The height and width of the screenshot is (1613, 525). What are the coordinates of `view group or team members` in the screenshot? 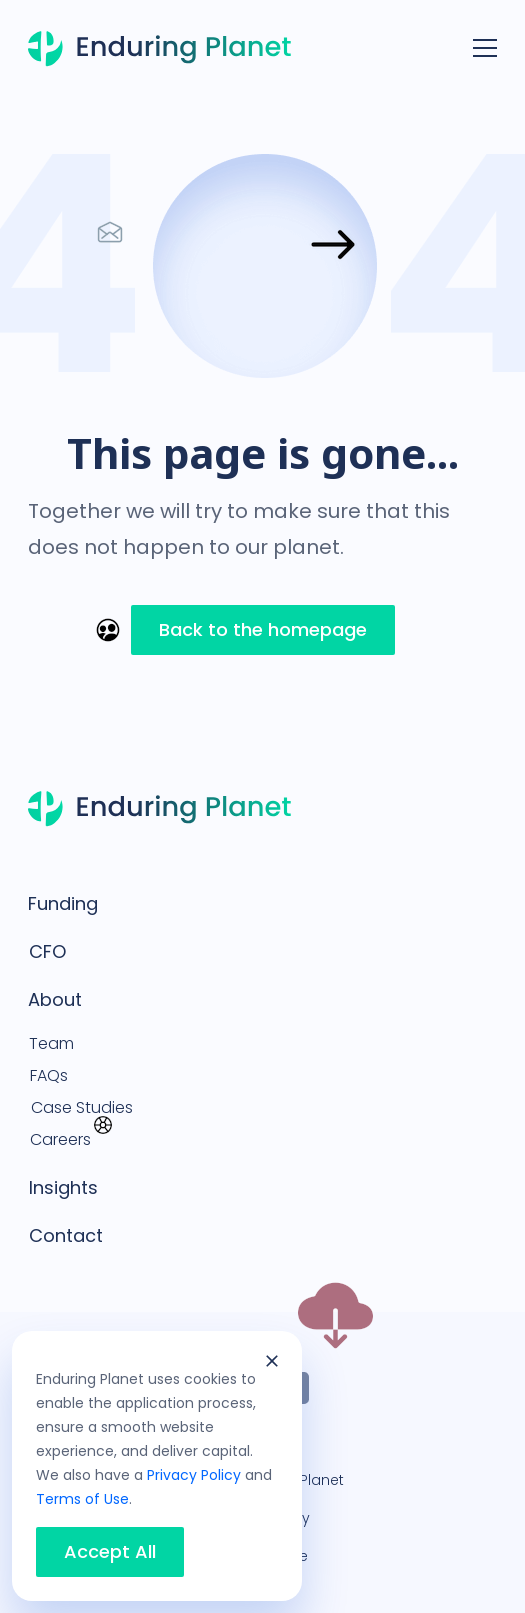 It's located at (108, 630).